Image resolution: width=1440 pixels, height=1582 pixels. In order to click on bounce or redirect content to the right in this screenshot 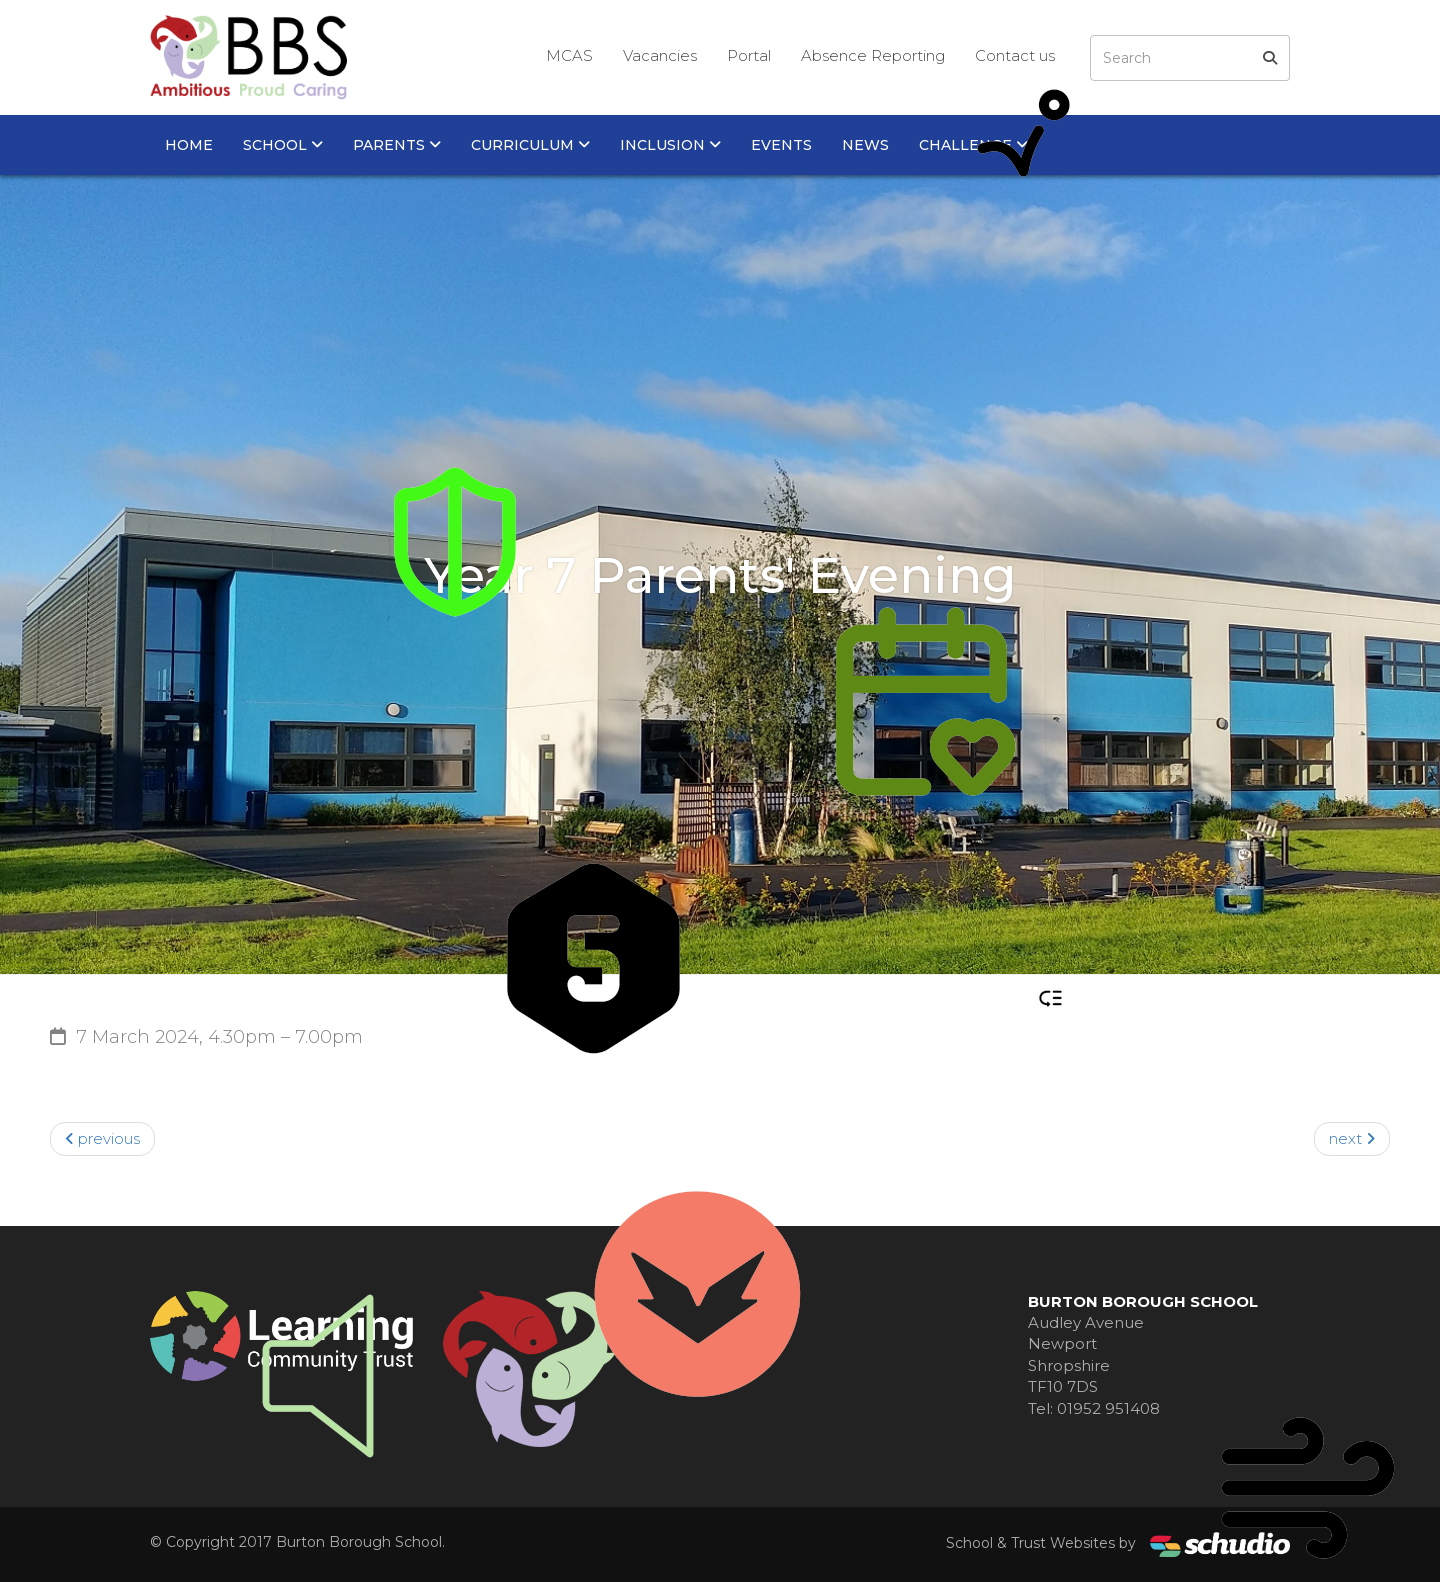, I will do `click(1023, 130)`.